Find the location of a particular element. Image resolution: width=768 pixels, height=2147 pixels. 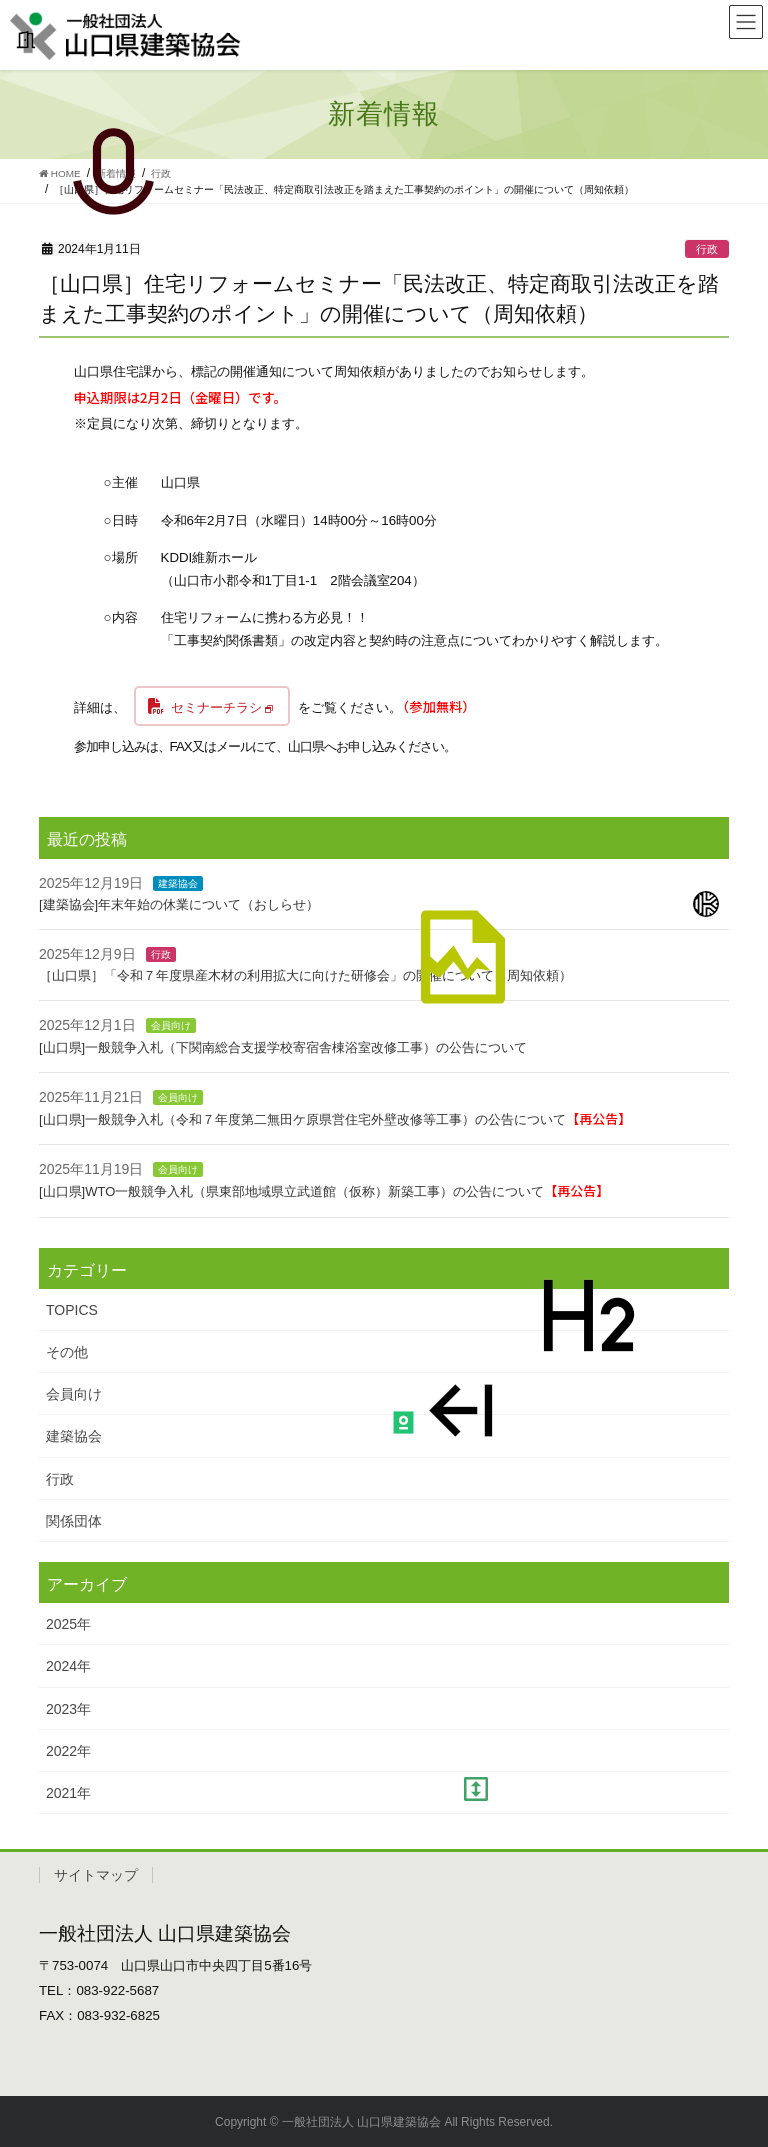

expand panel to the left is located at coordinates (462, 1410).